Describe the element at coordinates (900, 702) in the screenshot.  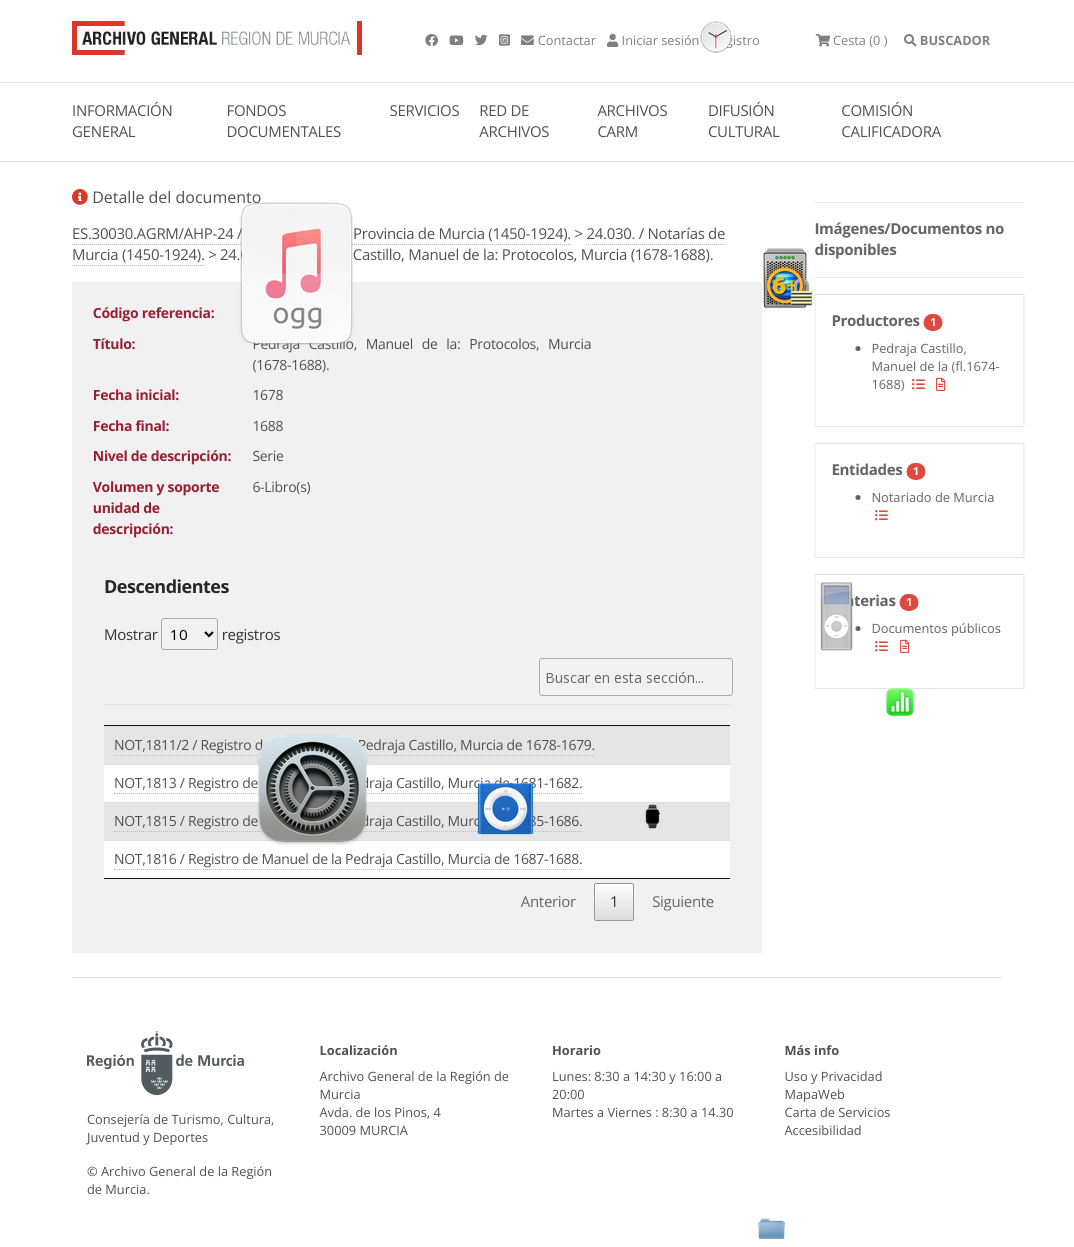
I see `open Numbers spreadsheet app` at that location.